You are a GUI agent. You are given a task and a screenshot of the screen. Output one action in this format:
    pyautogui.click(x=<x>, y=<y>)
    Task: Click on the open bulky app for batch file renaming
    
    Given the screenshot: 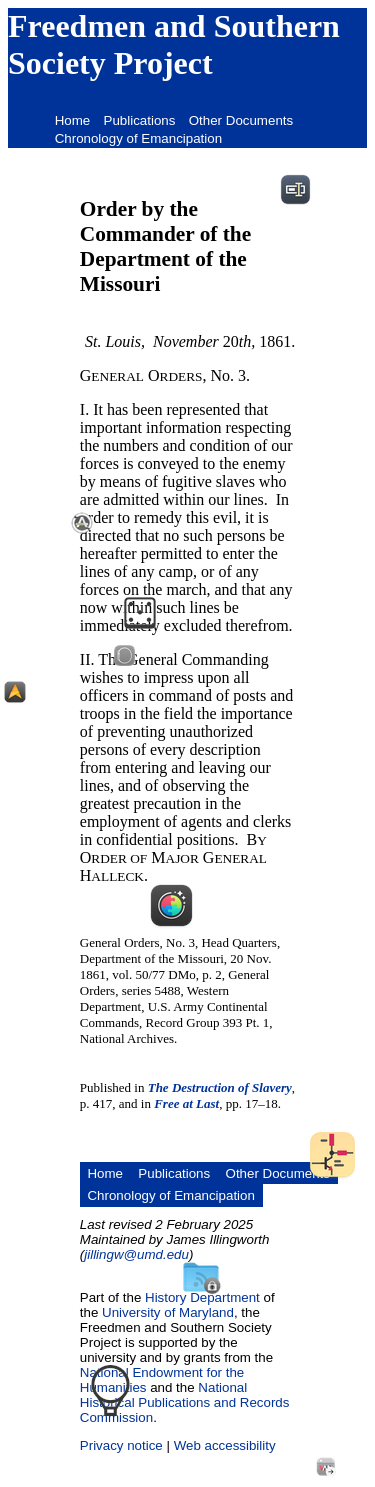 What is the action you would take?
    pyautogui.click(x=295, y=189)
    